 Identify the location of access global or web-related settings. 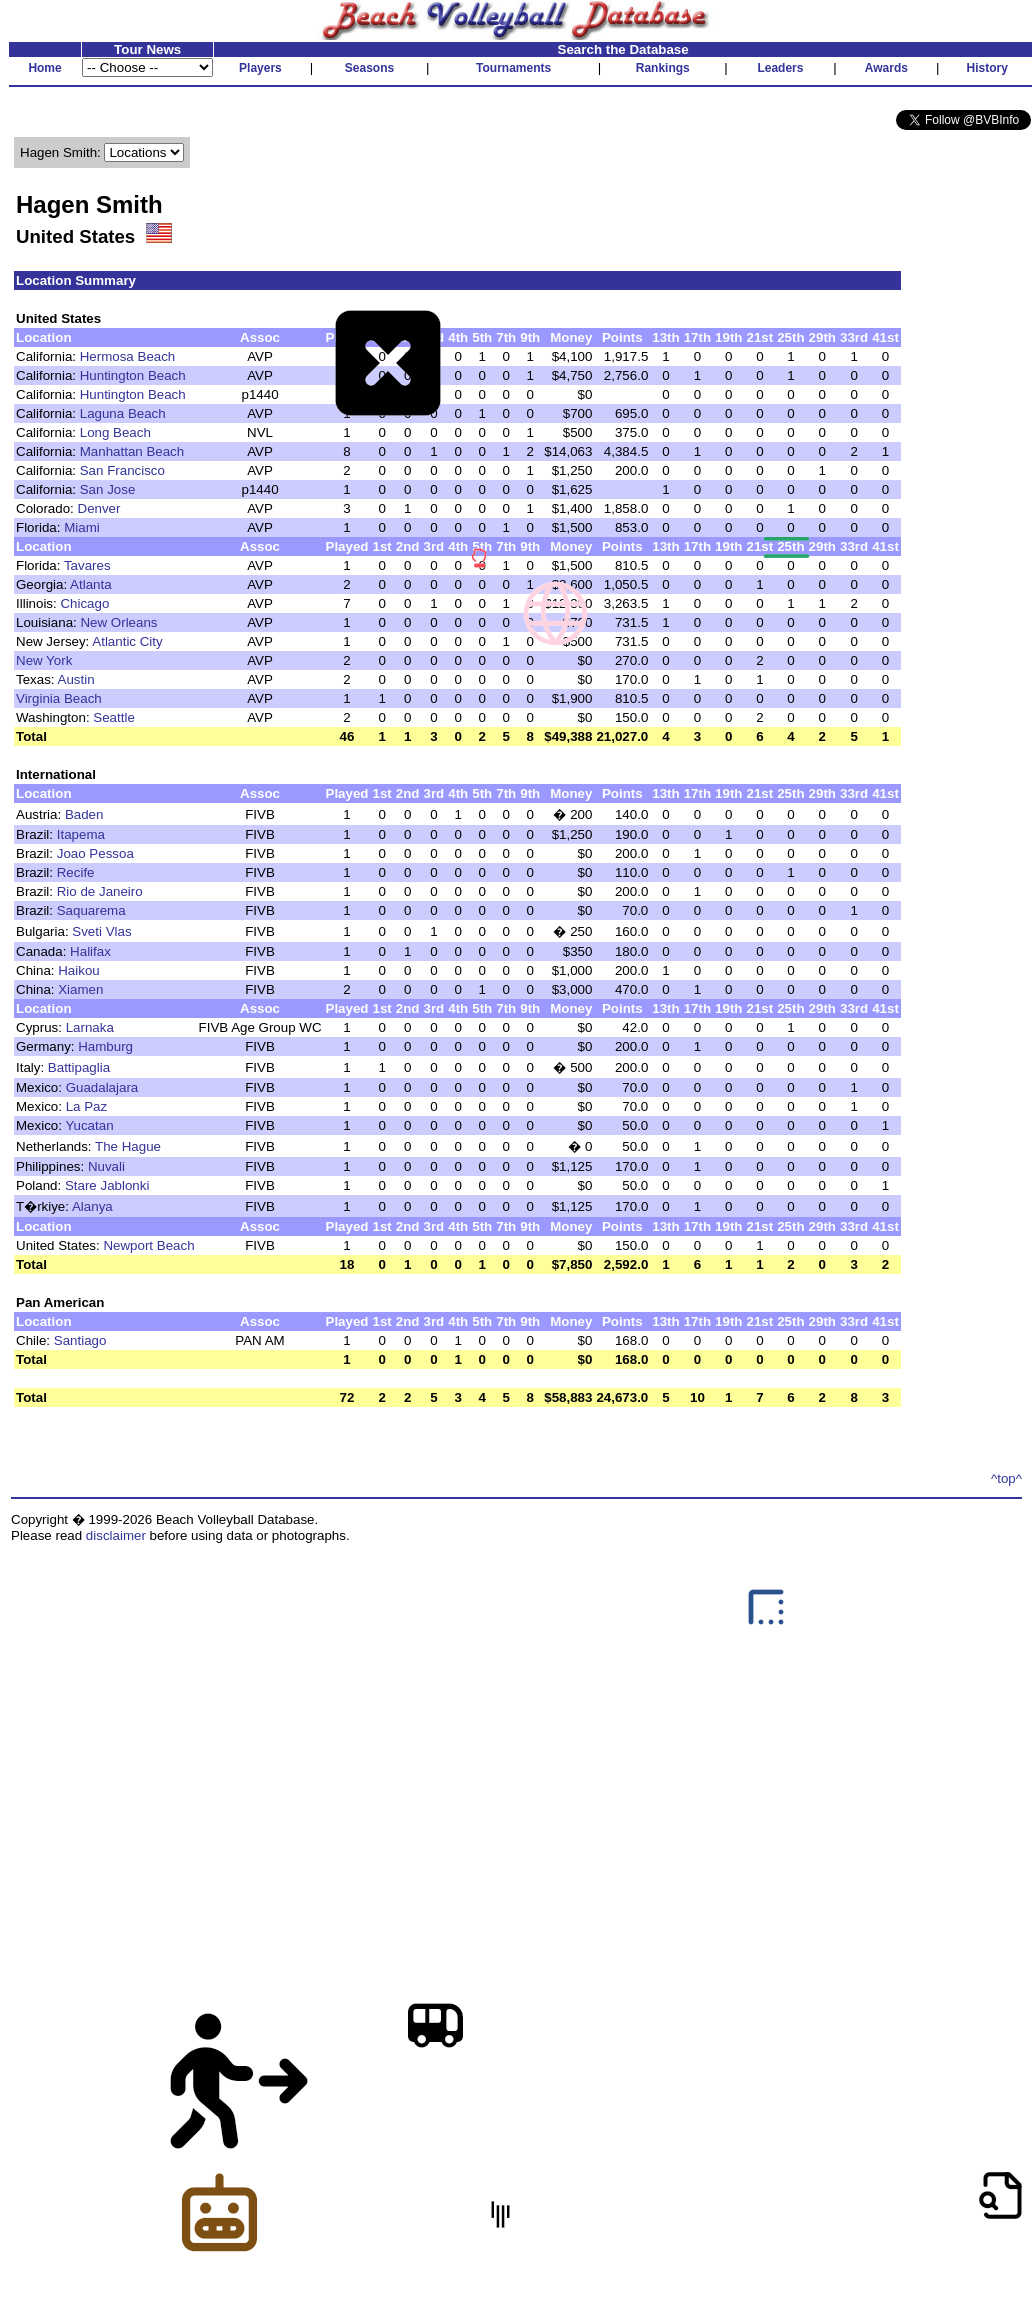
(553, 616).